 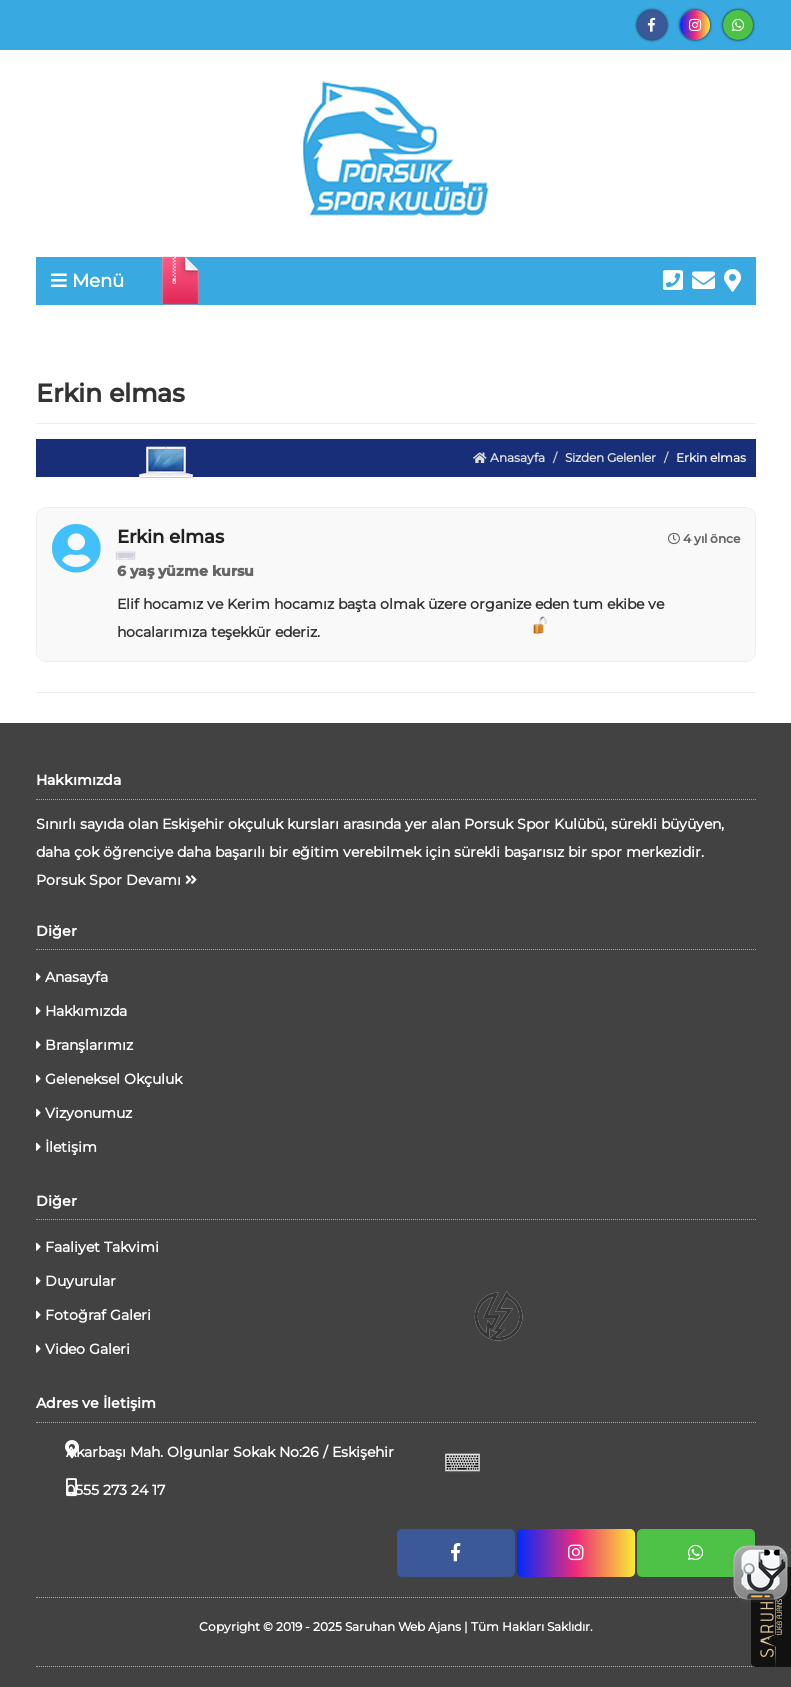 I want to click on a compressed postscript file, so click(x=180, y=281).